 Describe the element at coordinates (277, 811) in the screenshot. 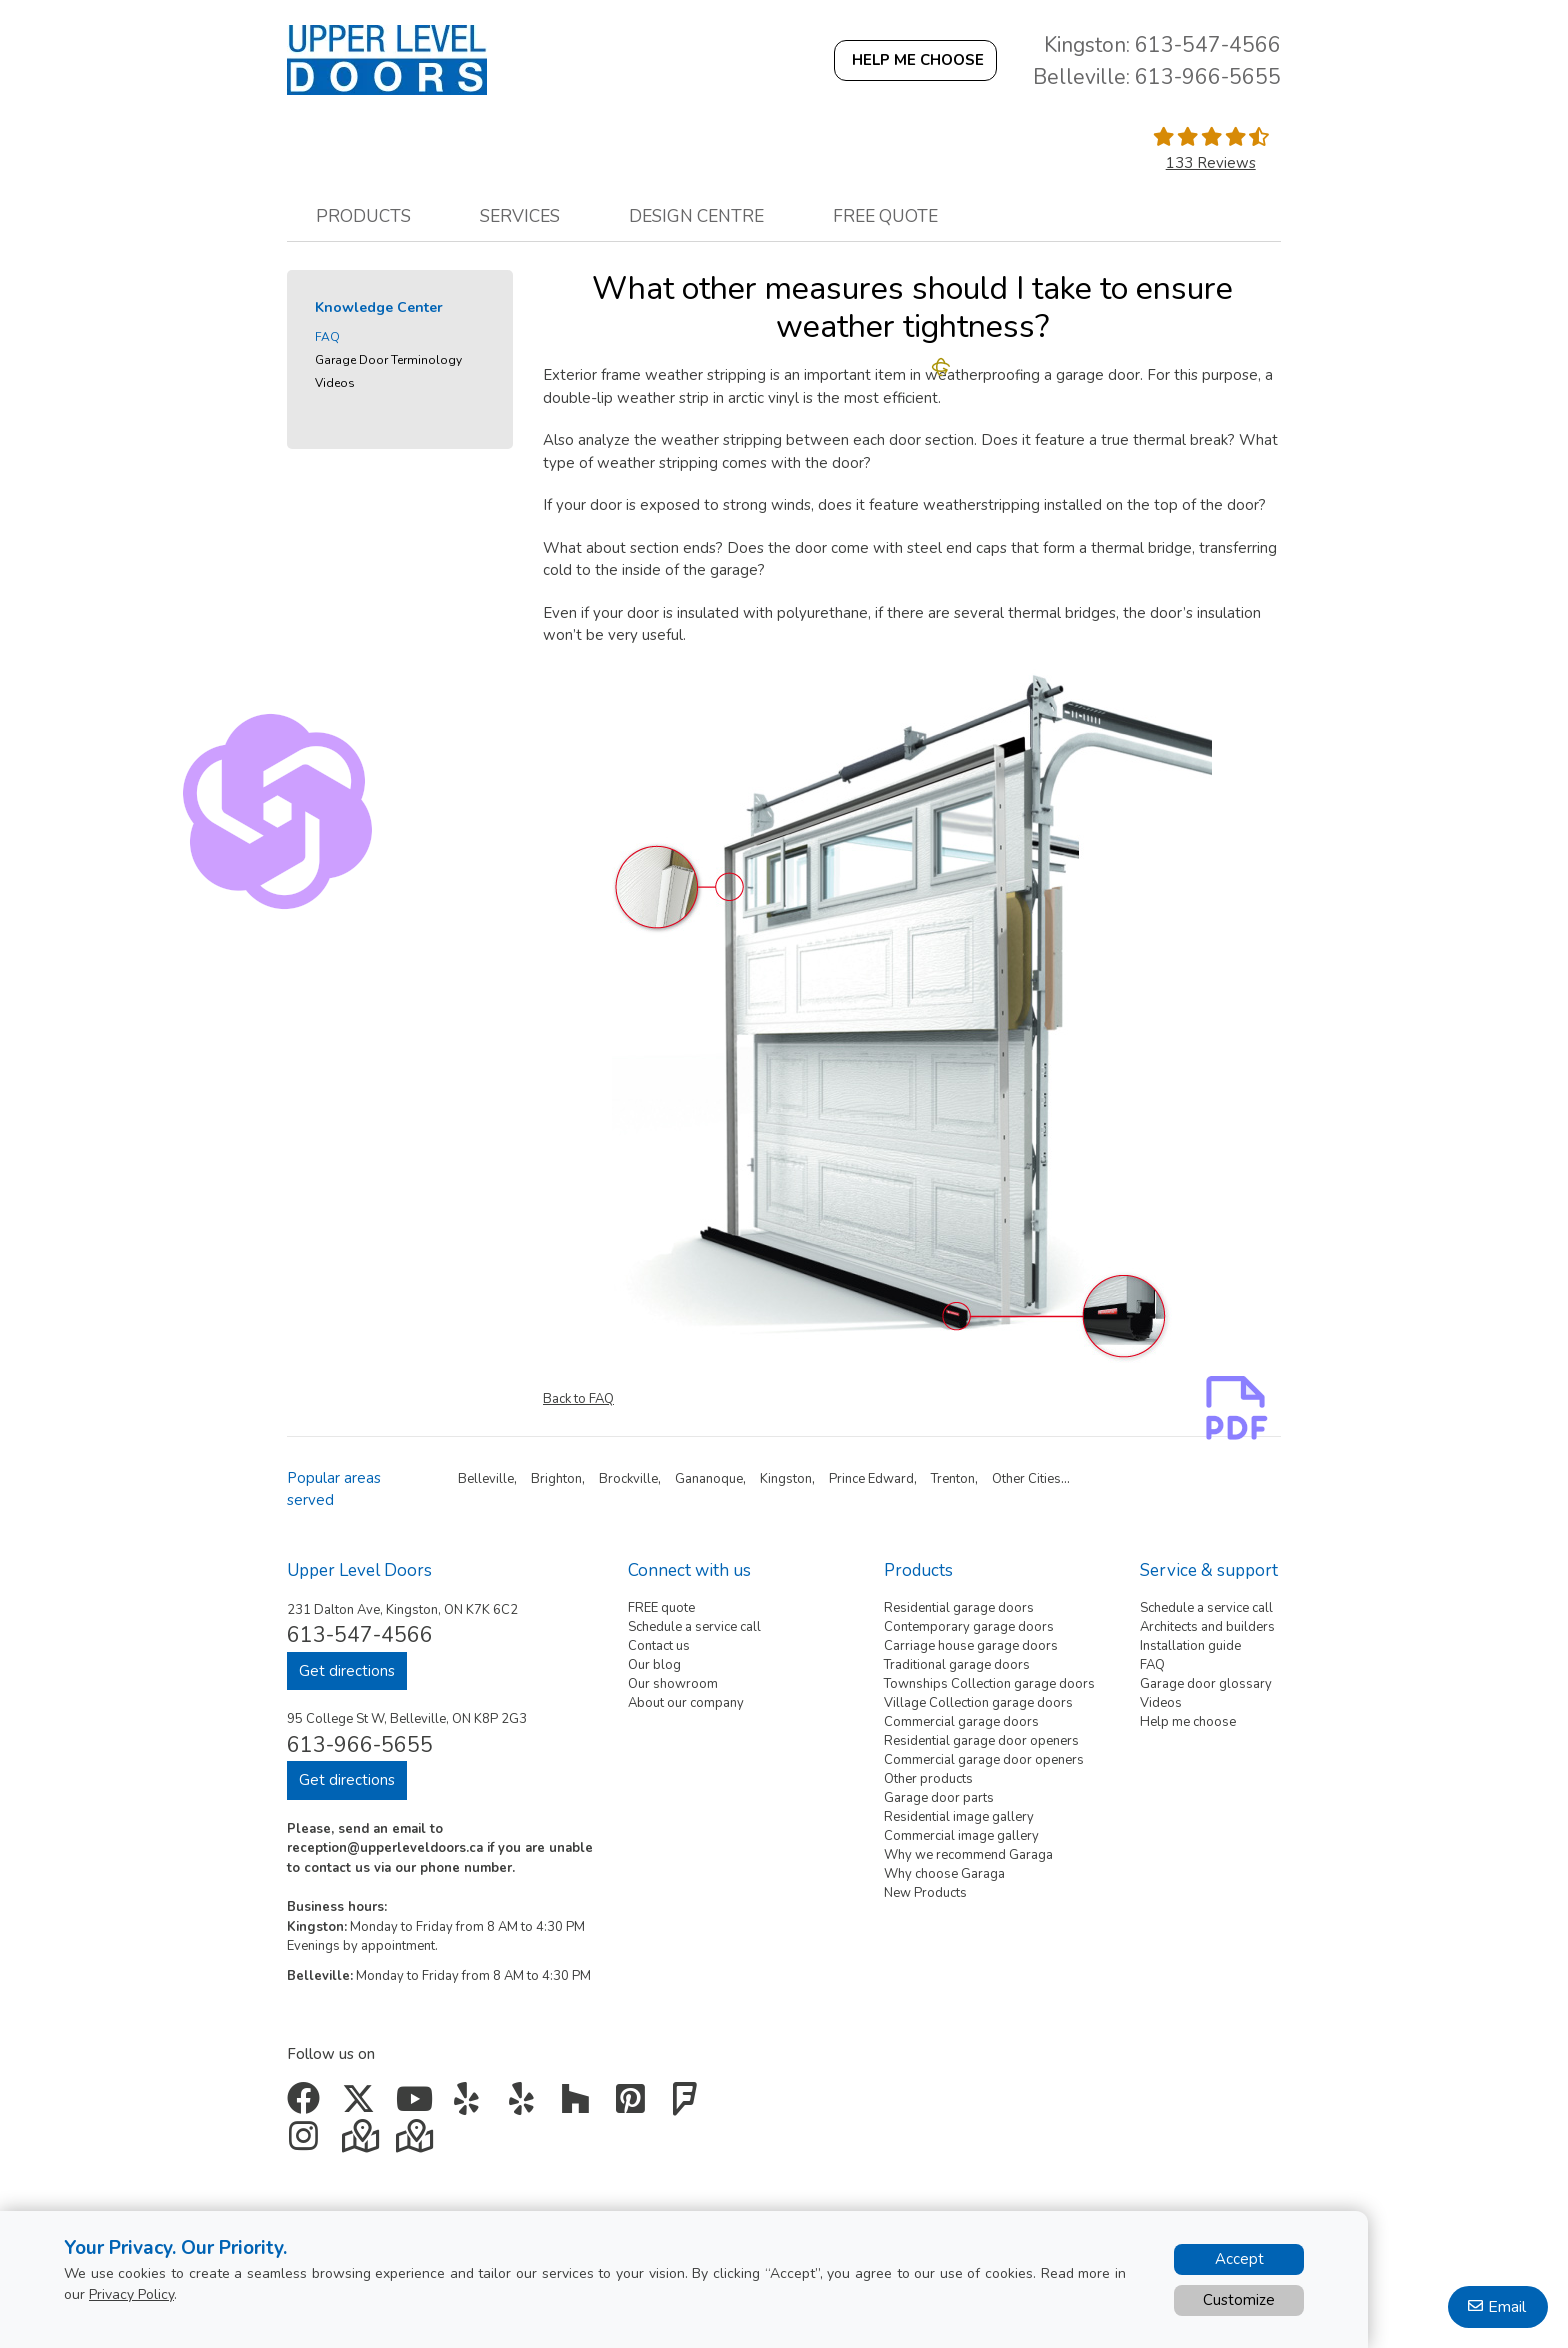

I see `open OpenAI or ChatGPT app` at that location.